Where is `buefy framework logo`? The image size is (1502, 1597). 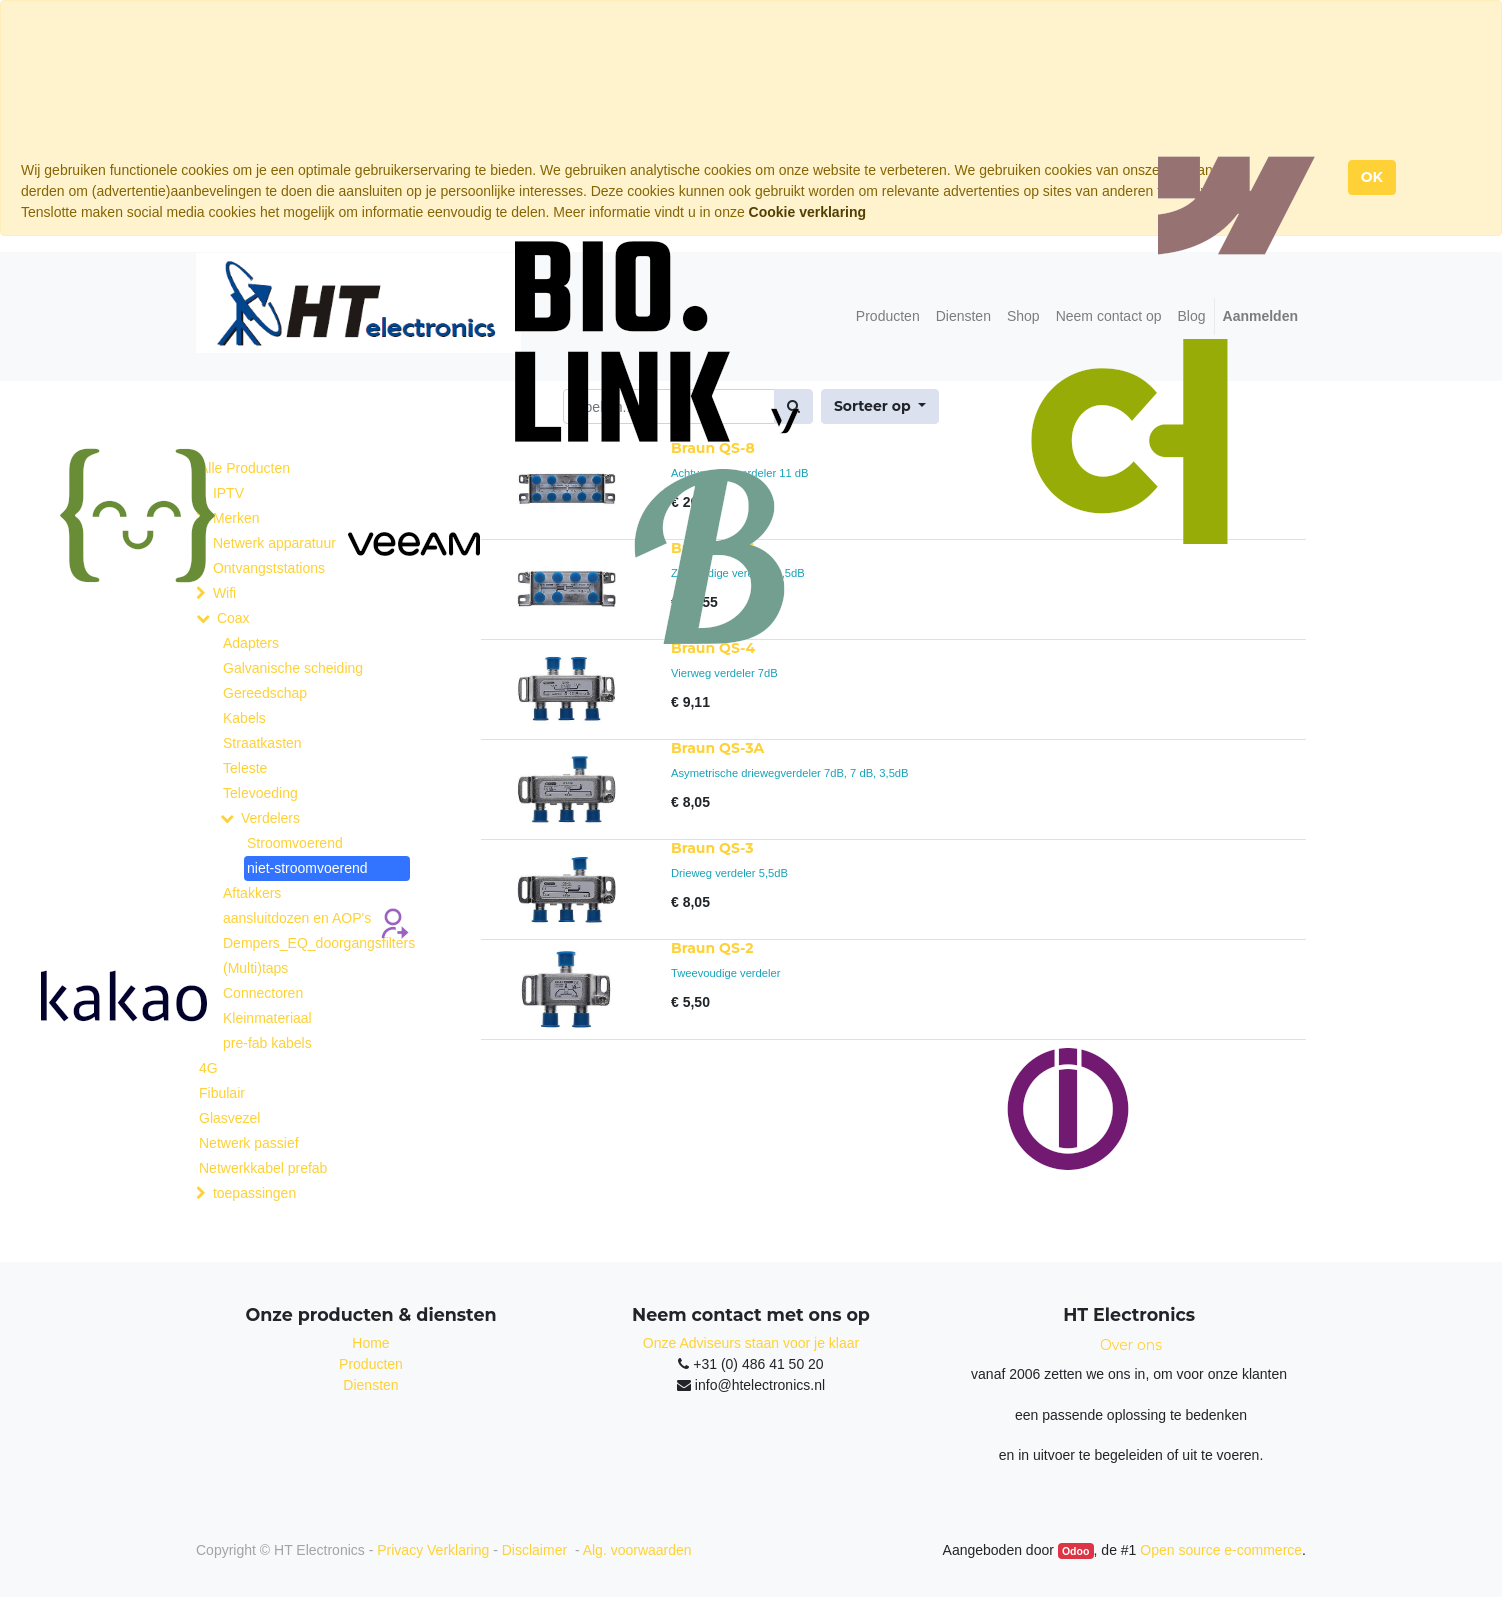 buefy framework logo is located at coordinates (709, 556).